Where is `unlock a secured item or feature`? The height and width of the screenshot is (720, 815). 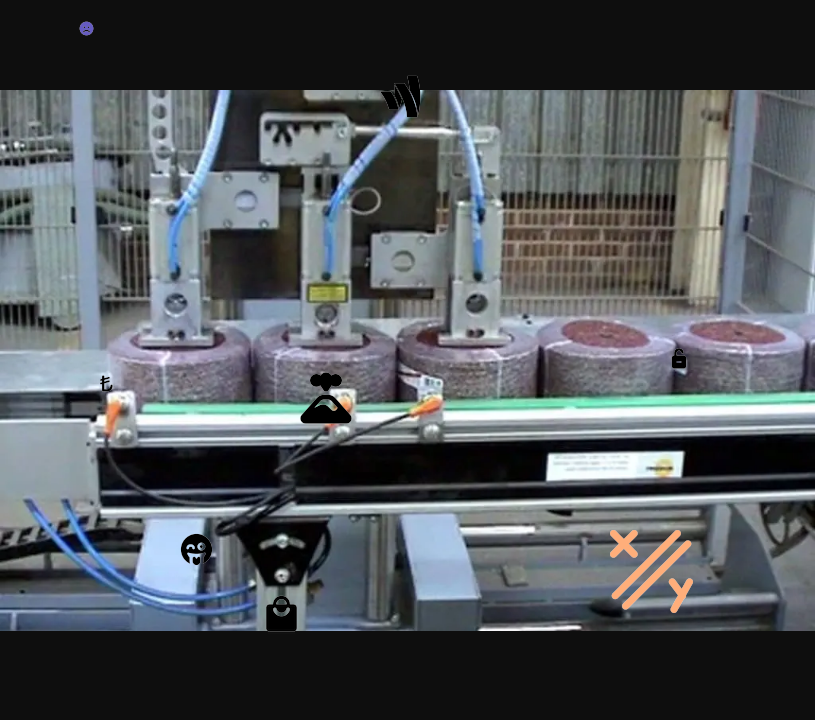 unlock a secured item or feature is located at coordinates (679, 359).